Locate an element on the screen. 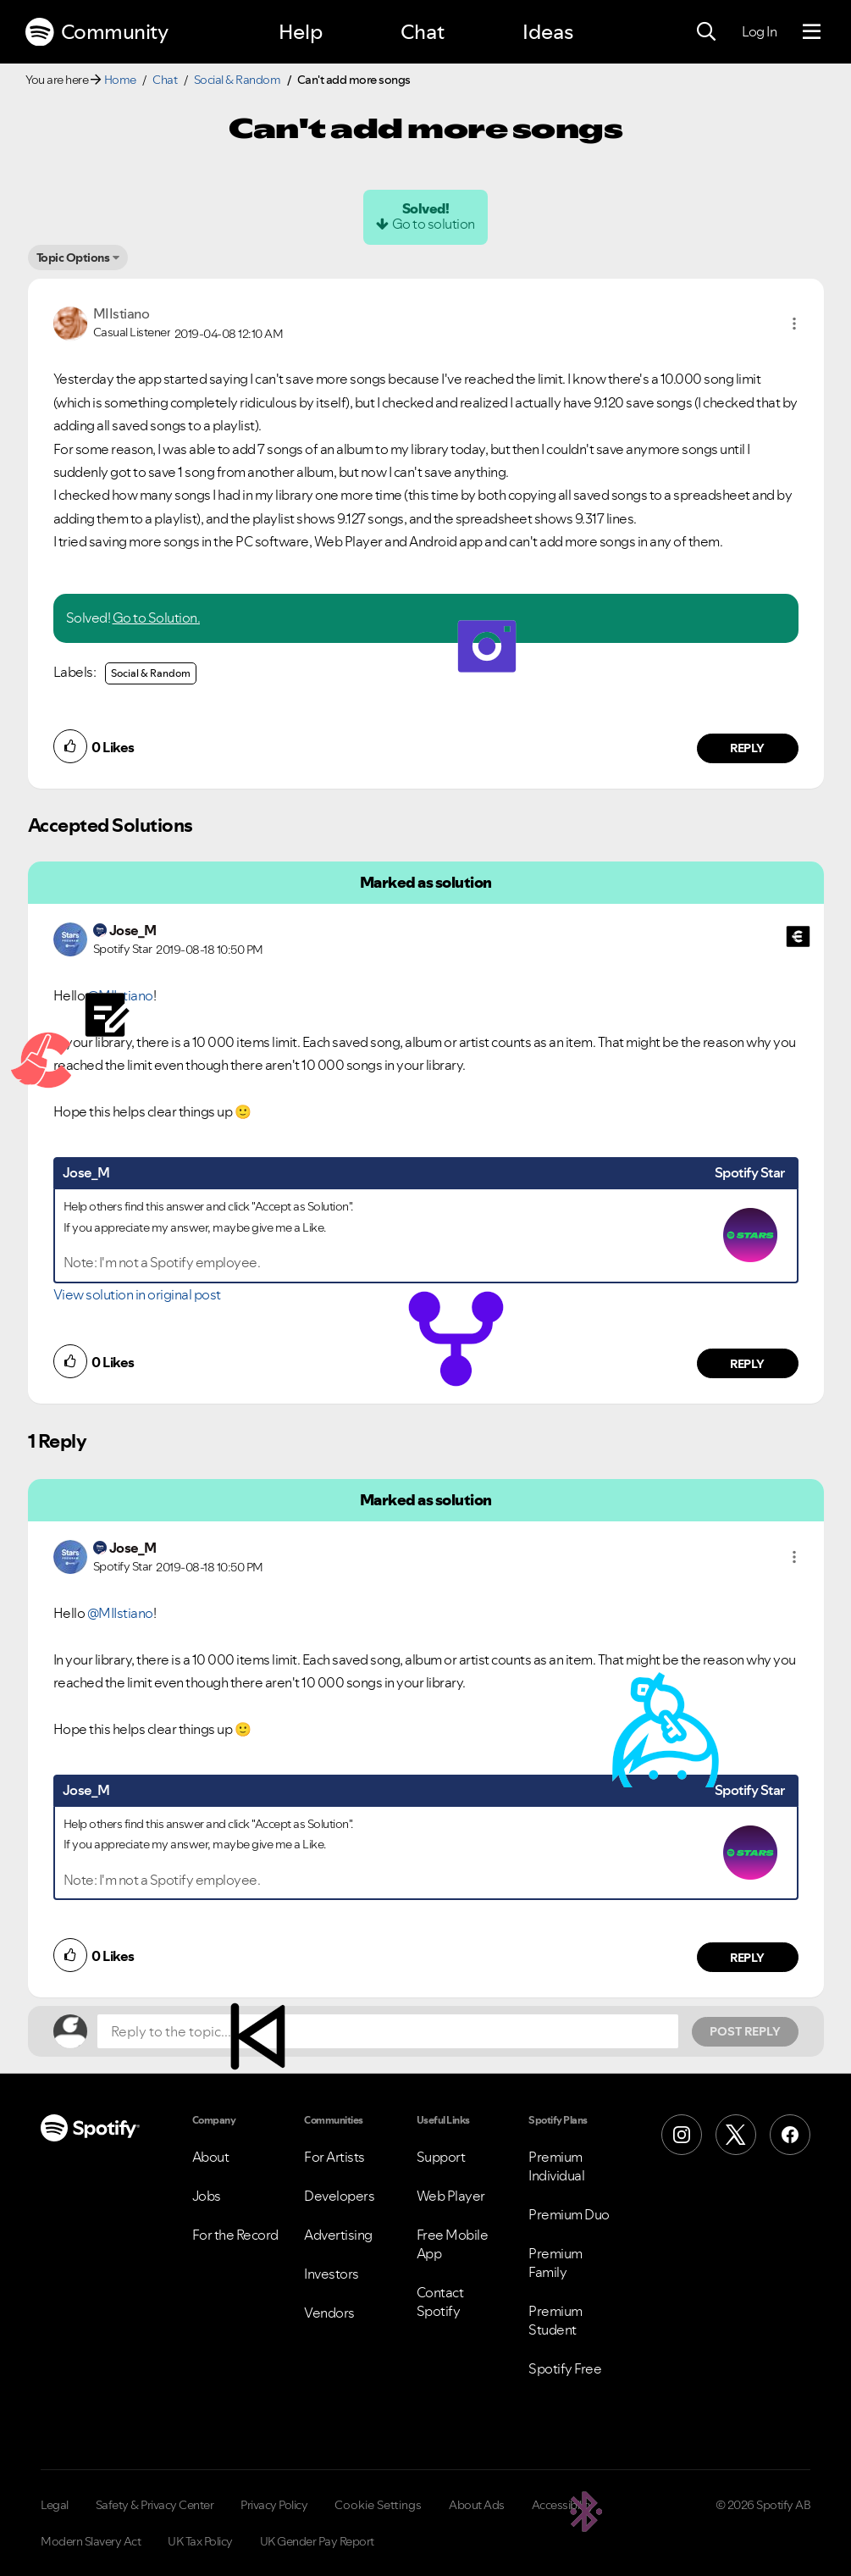 The image size is (851, 2576). edit or compose a draft document is located at coordinates (105, 1015).